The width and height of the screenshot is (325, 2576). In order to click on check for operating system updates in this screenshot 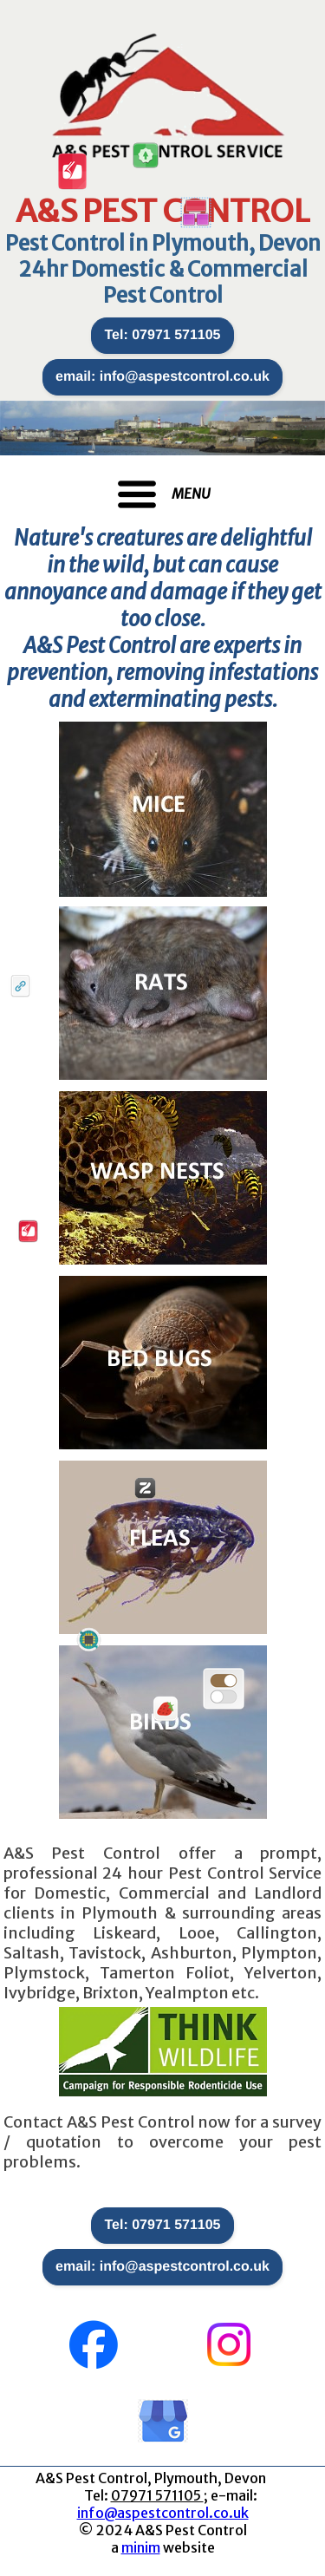, I will do `click(146, 155)`.